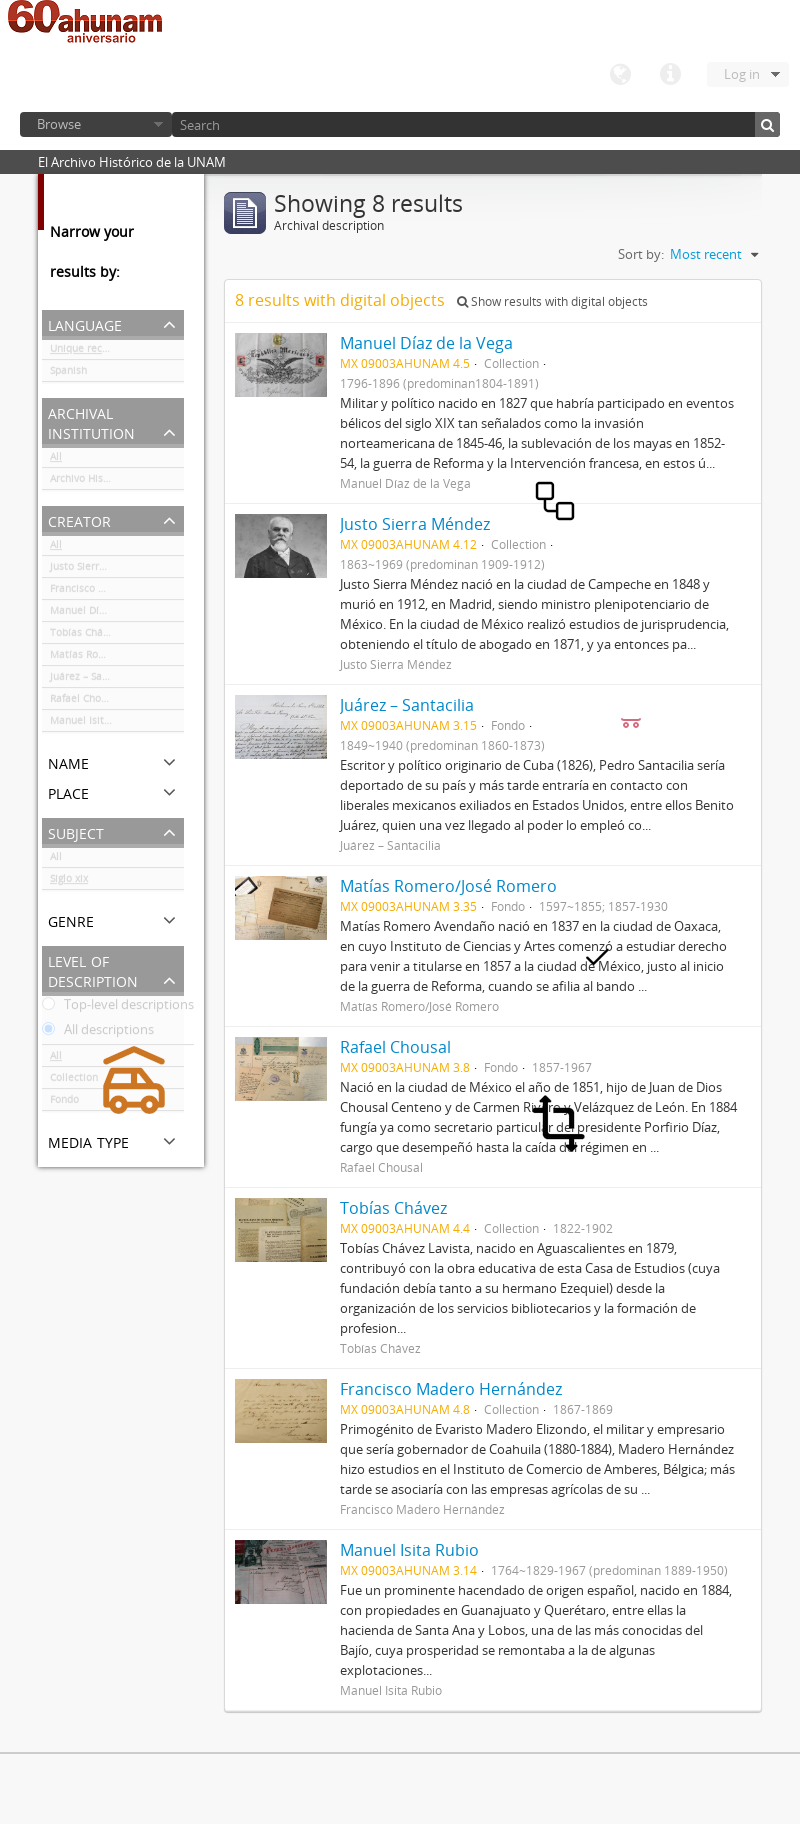 The height and width of the screenshot is (1824, 800). I want to click on transform or resize an image, so click(558, 1123).